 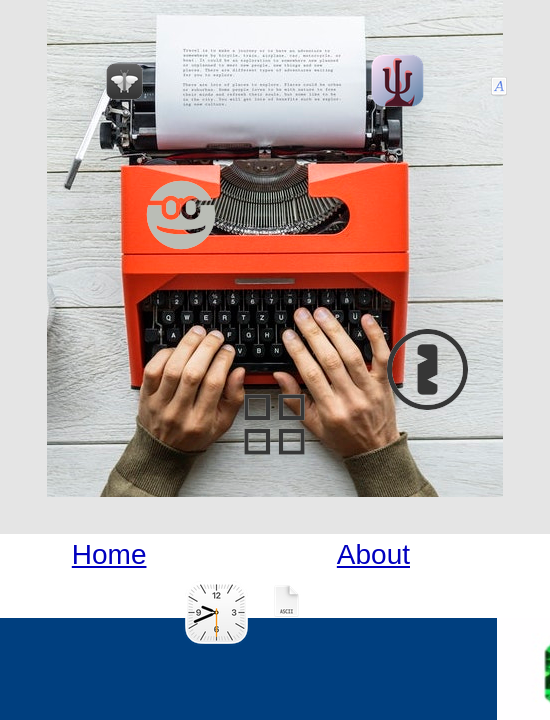 What do you see at coordinates (427, 369) in the screenshot?
I see `access password manager` at bounding box center [427, 369].